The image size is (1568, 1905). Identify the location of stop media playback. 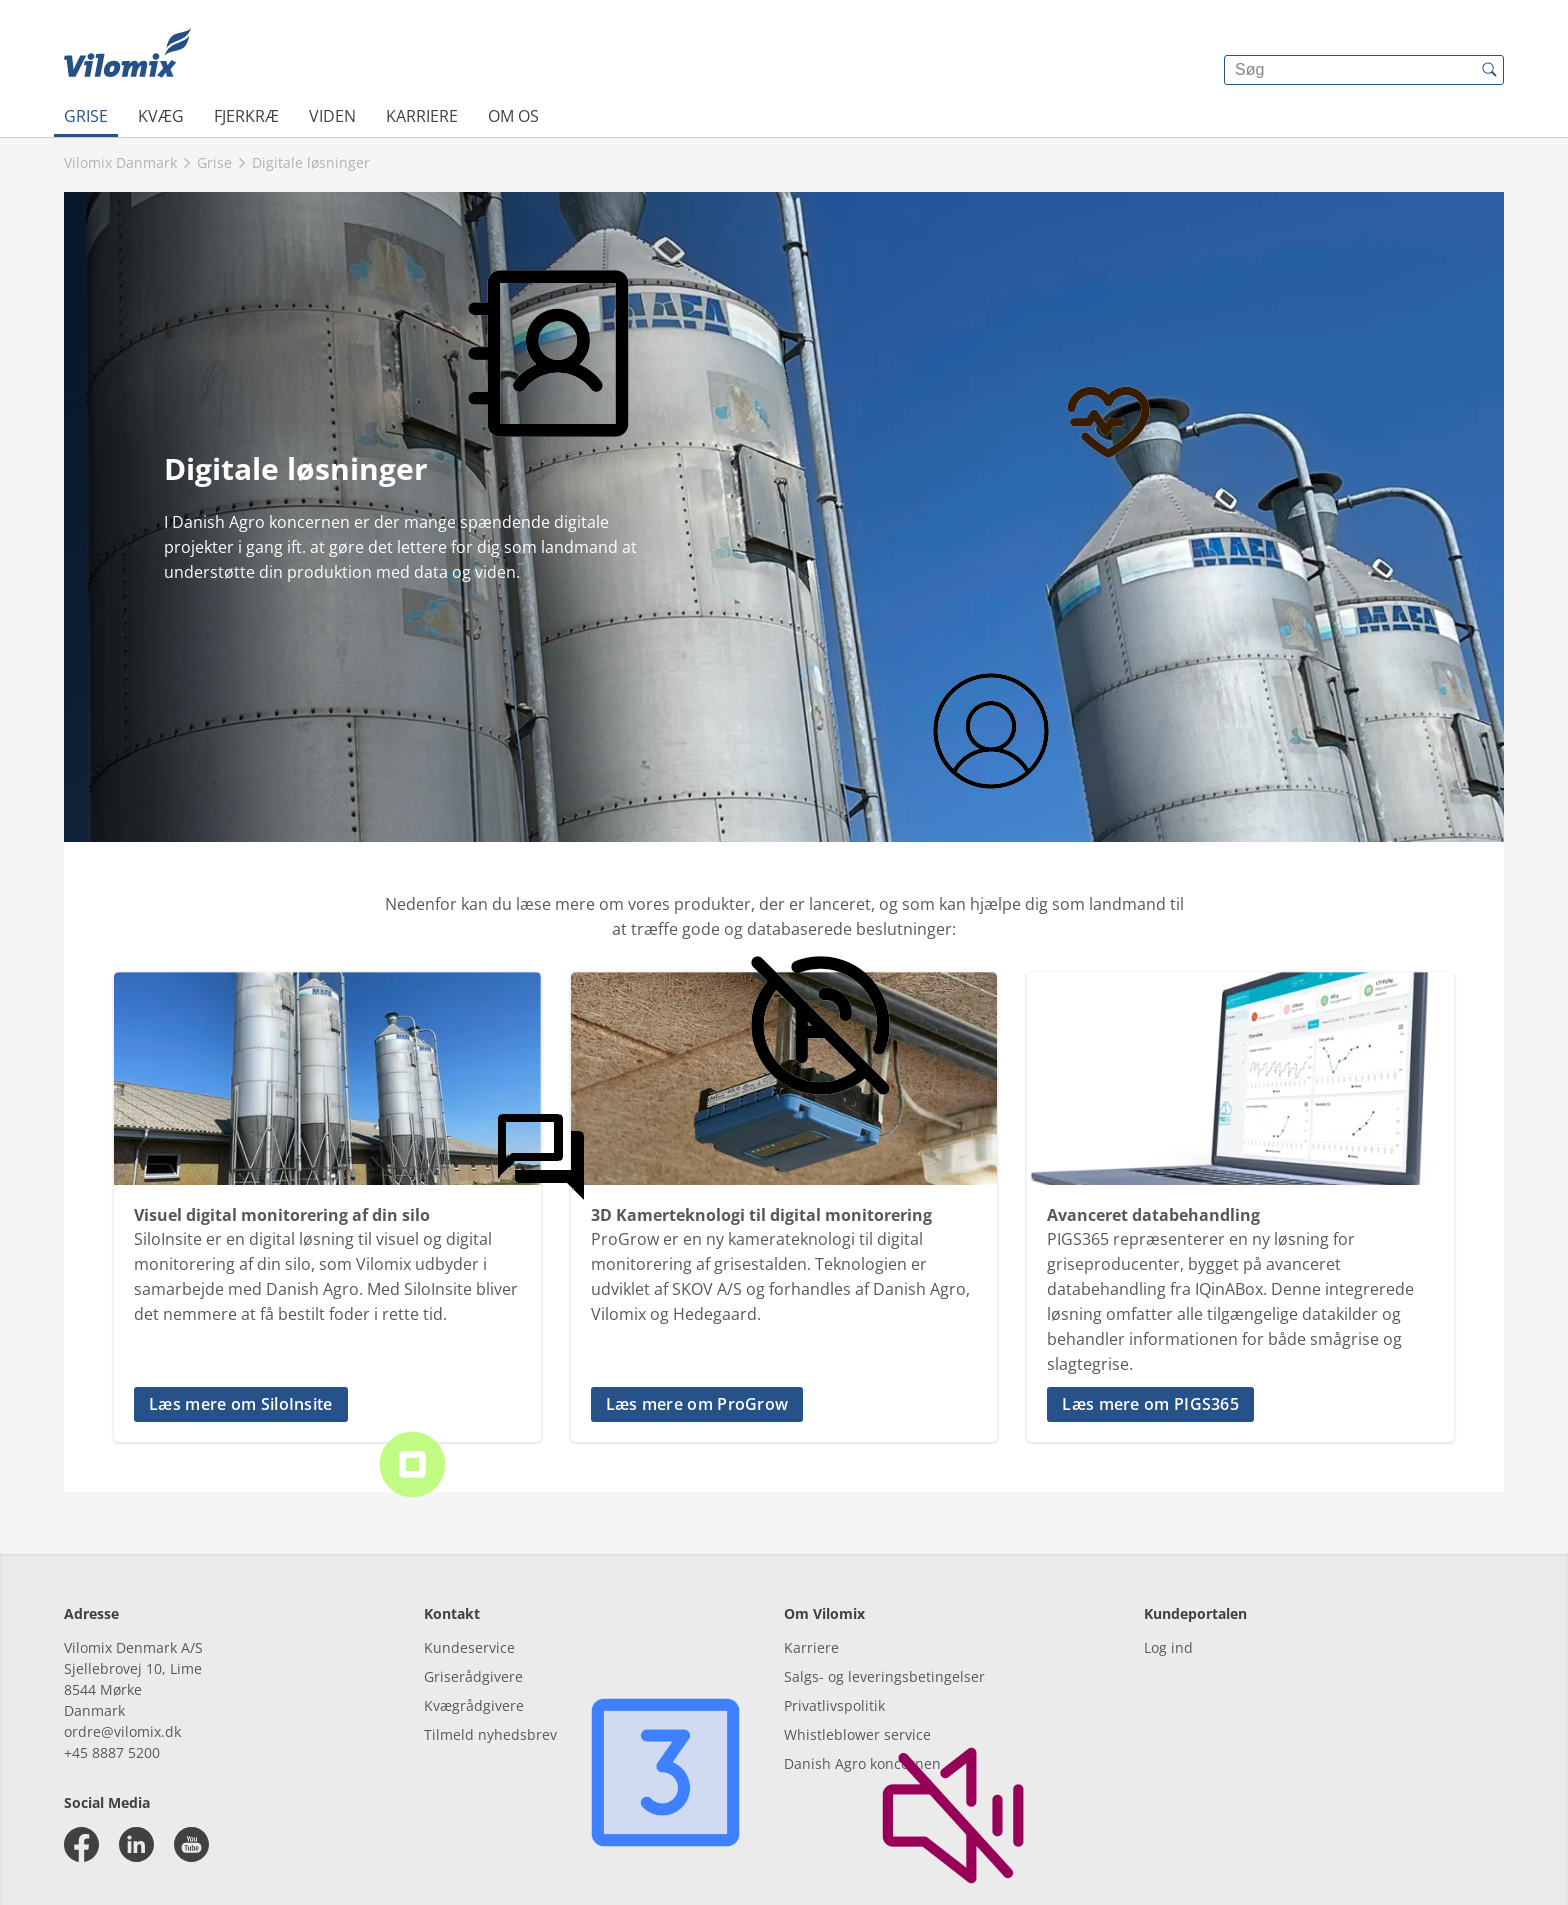
(412, 1464).